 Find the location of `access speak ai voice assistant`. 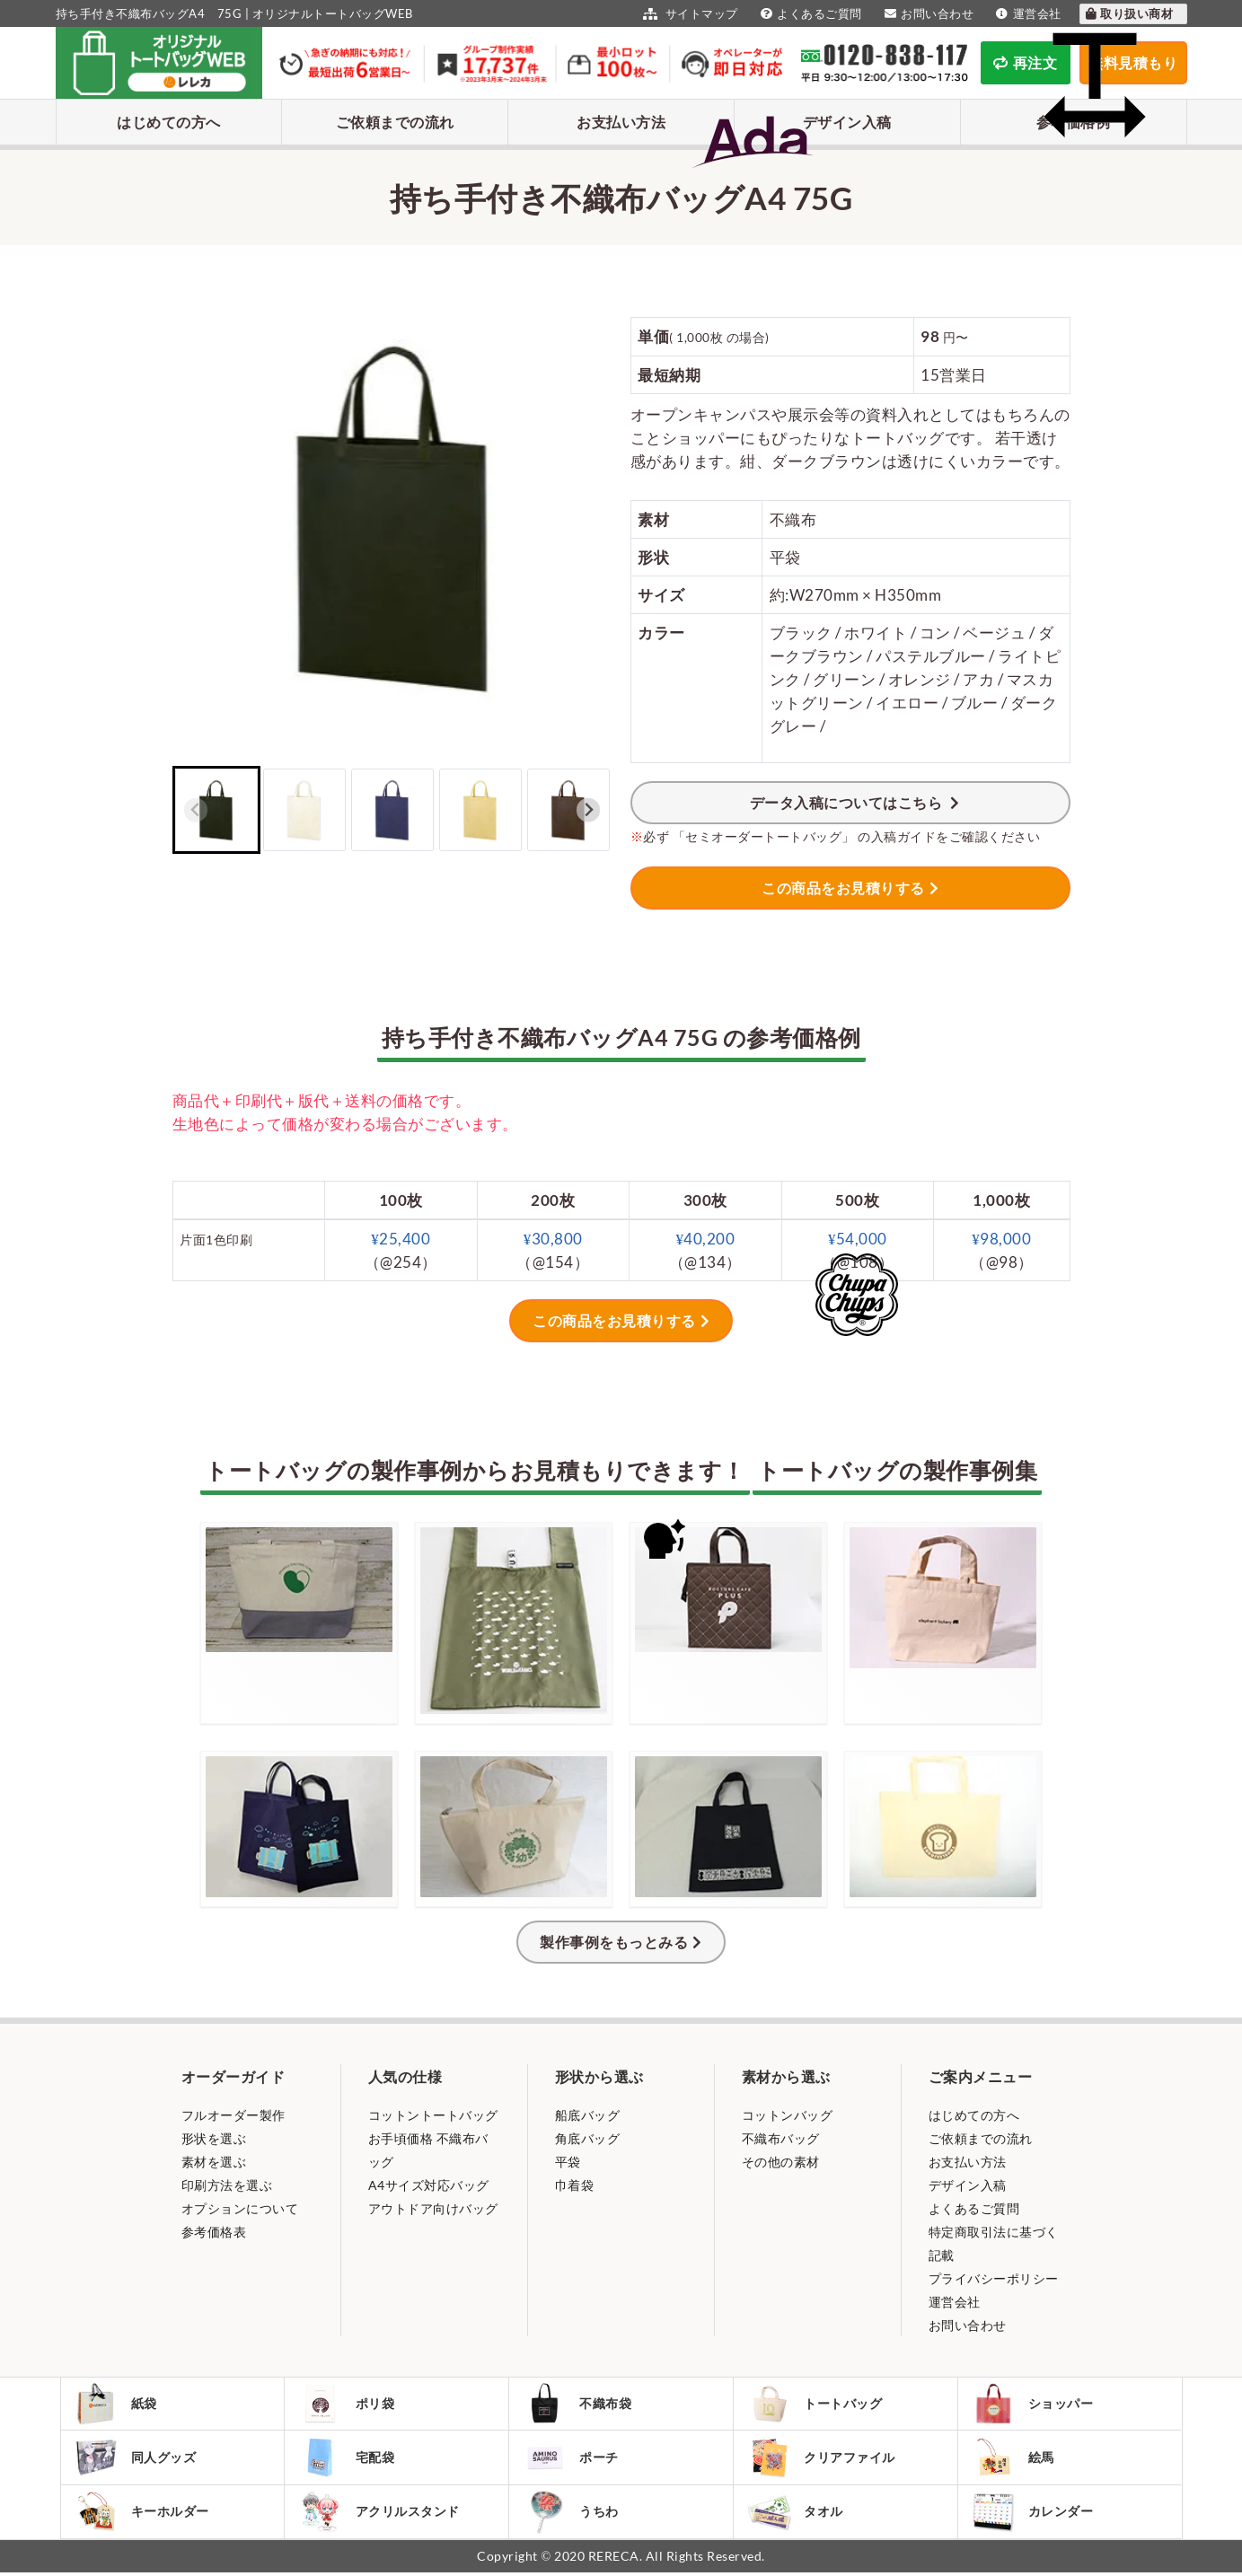

access speak ai voice assistant is located at coordinates (664, 1541).